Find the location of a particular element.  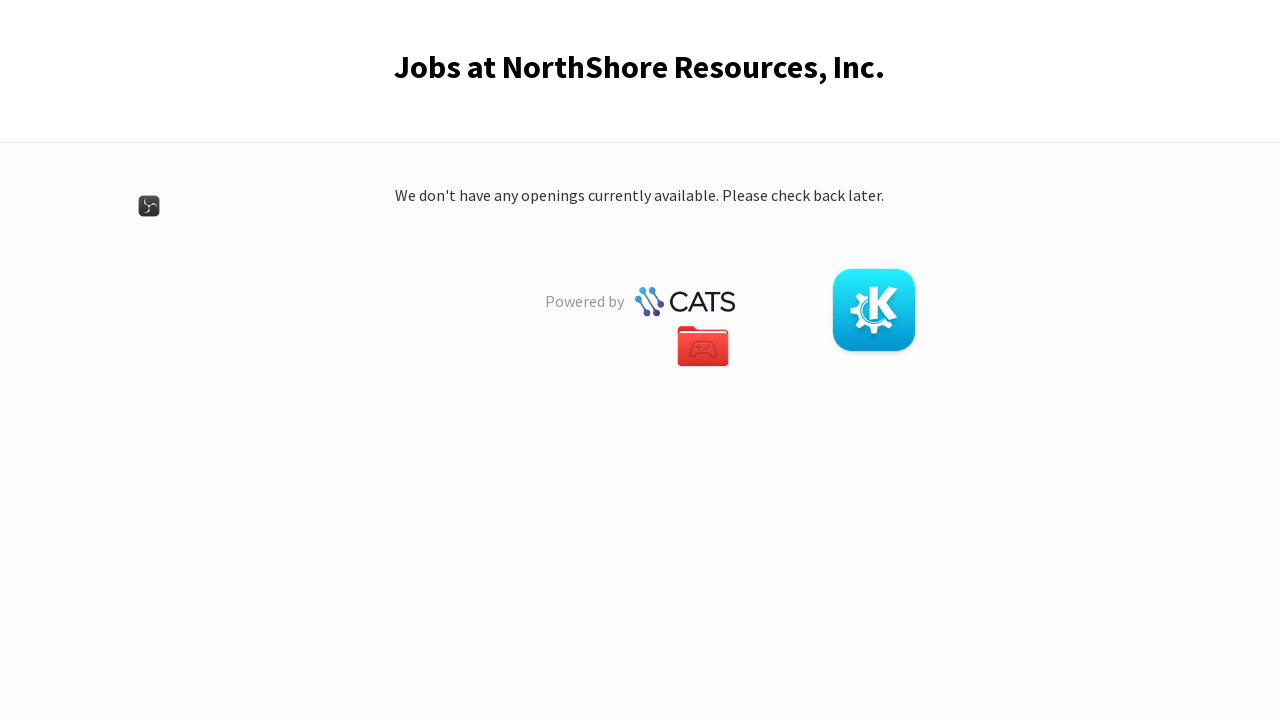

launch kde desktop environment settings is located at coordinates (874, 310).